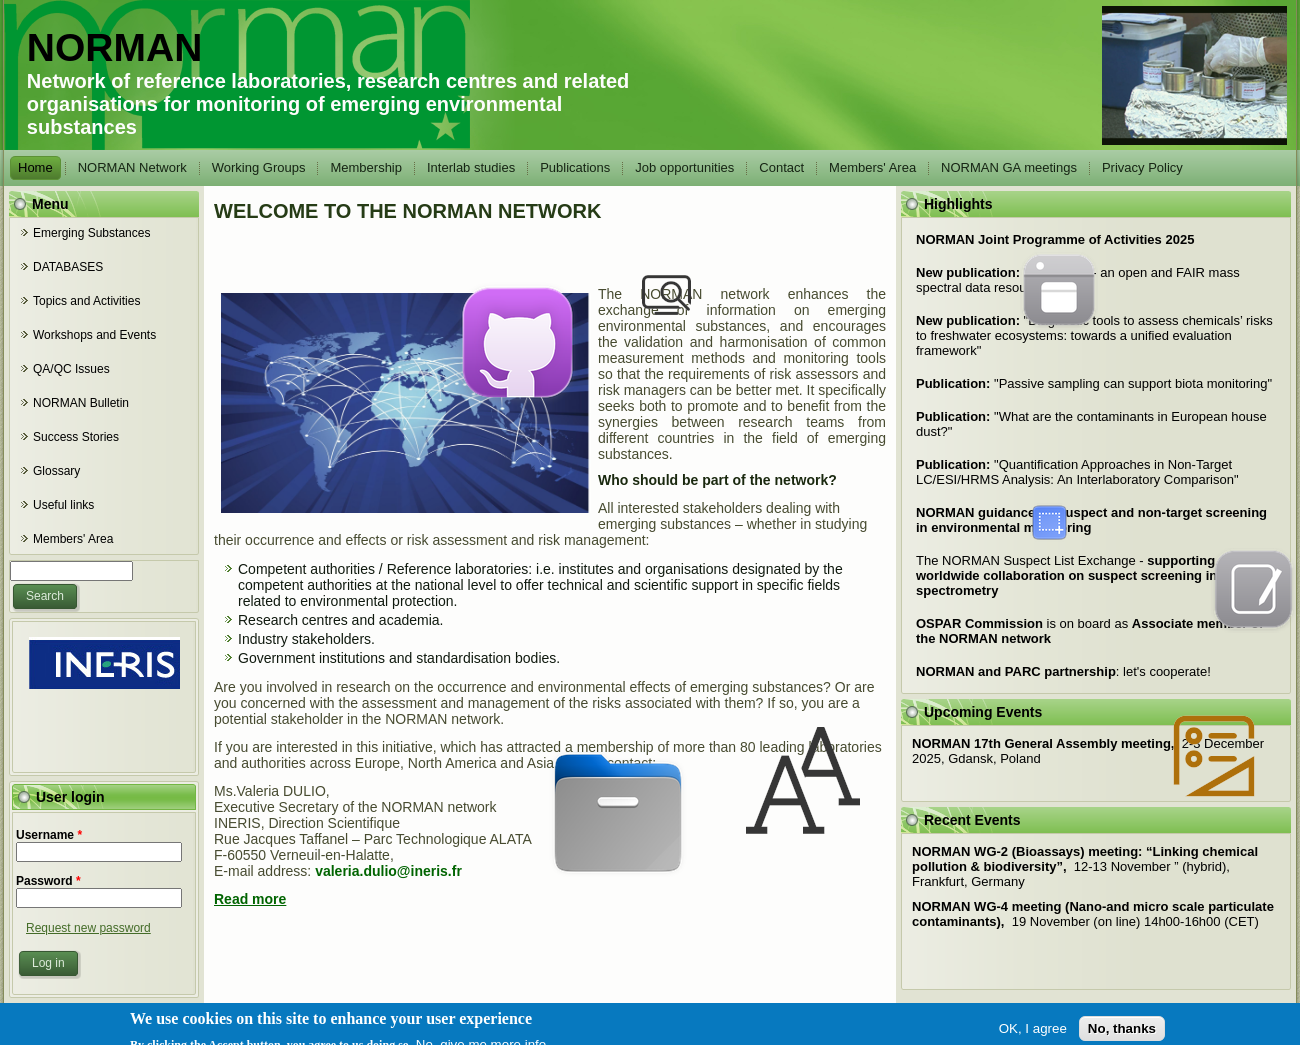 The image size is (1300, 1045). Describe the element at coordinates (1253, 590) in the screenshot. I see `open composer preferences` at that location.